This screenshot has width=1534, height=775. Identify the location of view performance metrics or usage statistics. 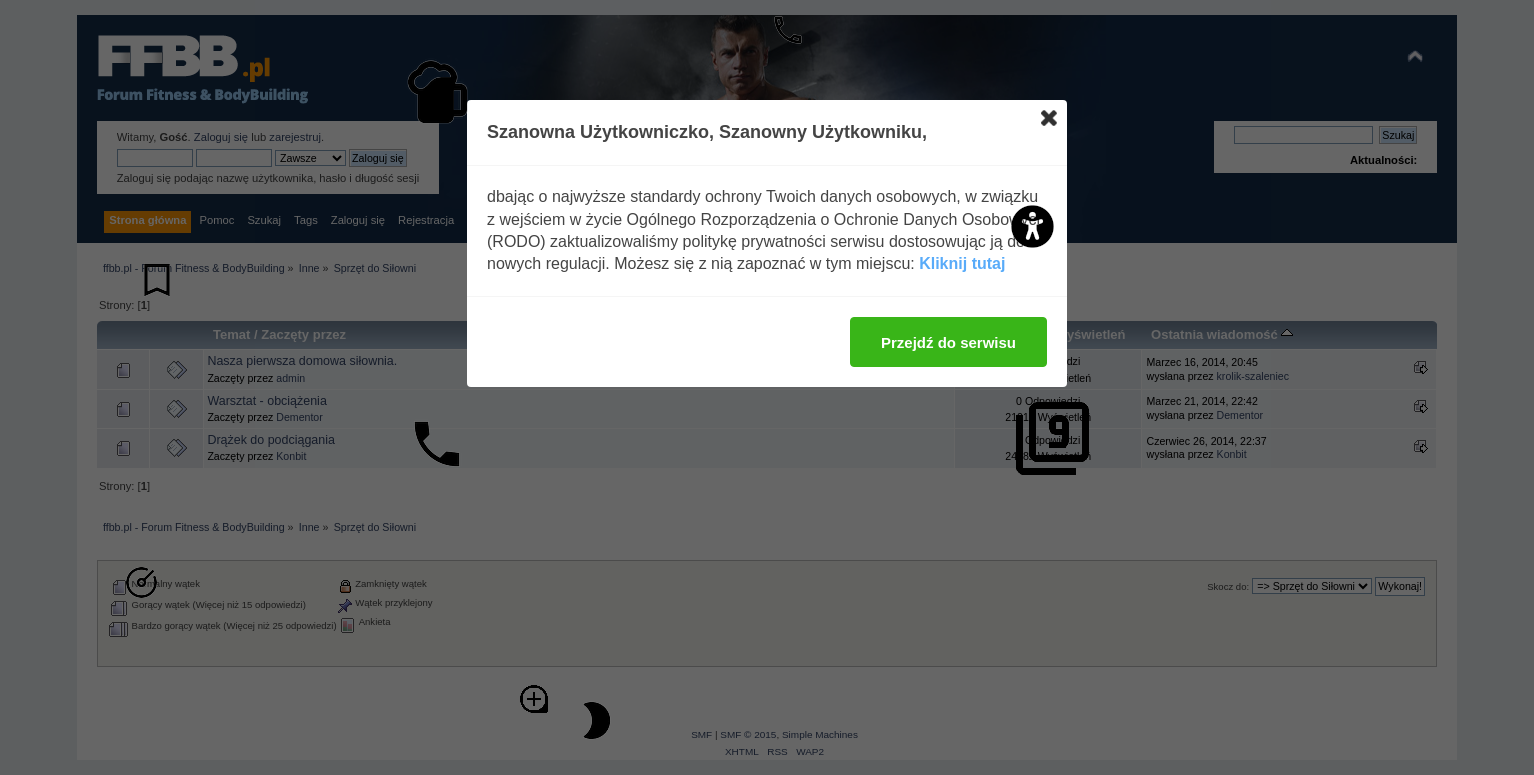
(141, 582).